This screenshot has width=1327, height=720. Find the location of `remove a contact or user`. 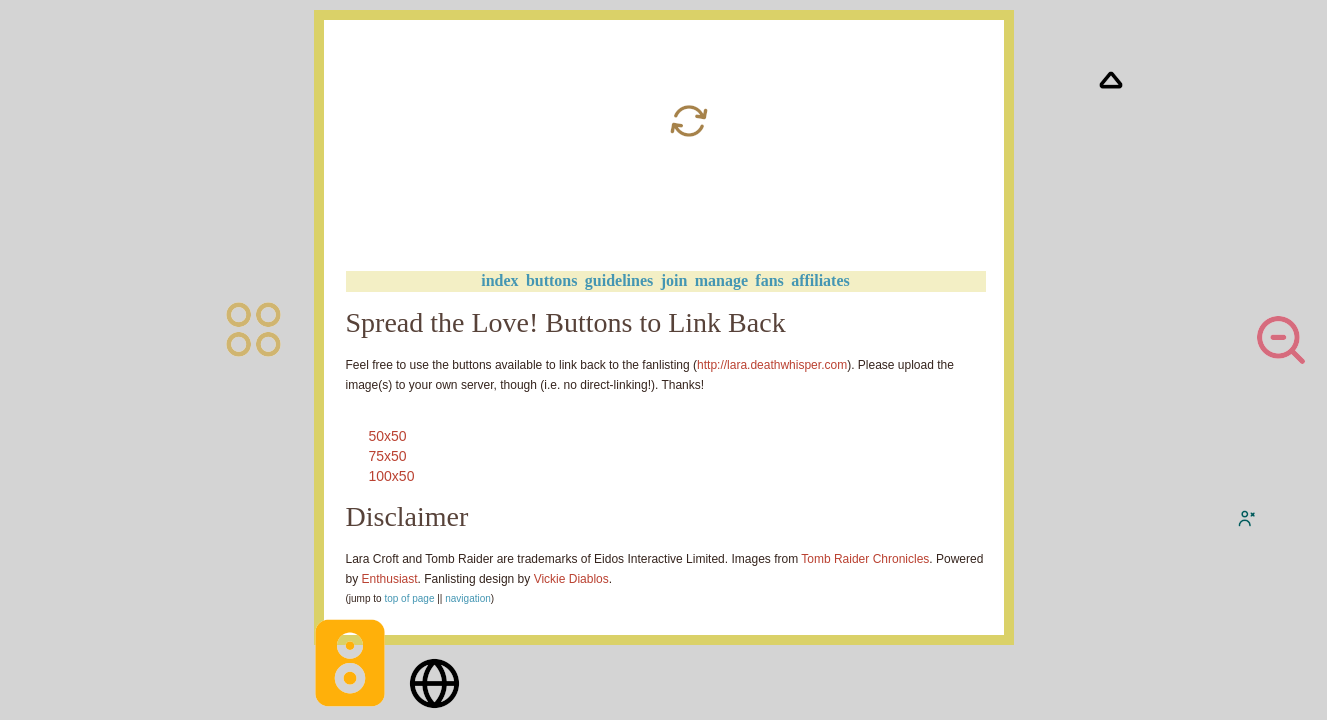

remove a contact or user is located at coordinates (1246, 518).